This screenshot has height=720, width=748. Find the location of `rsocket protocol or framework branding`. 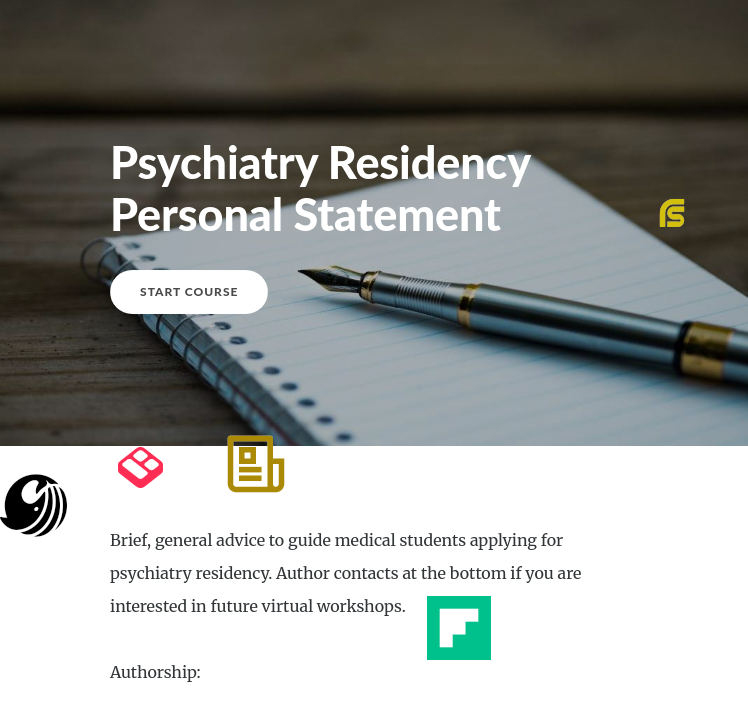

rsocket protocol or framework branding is located at coordinates (672, 213).